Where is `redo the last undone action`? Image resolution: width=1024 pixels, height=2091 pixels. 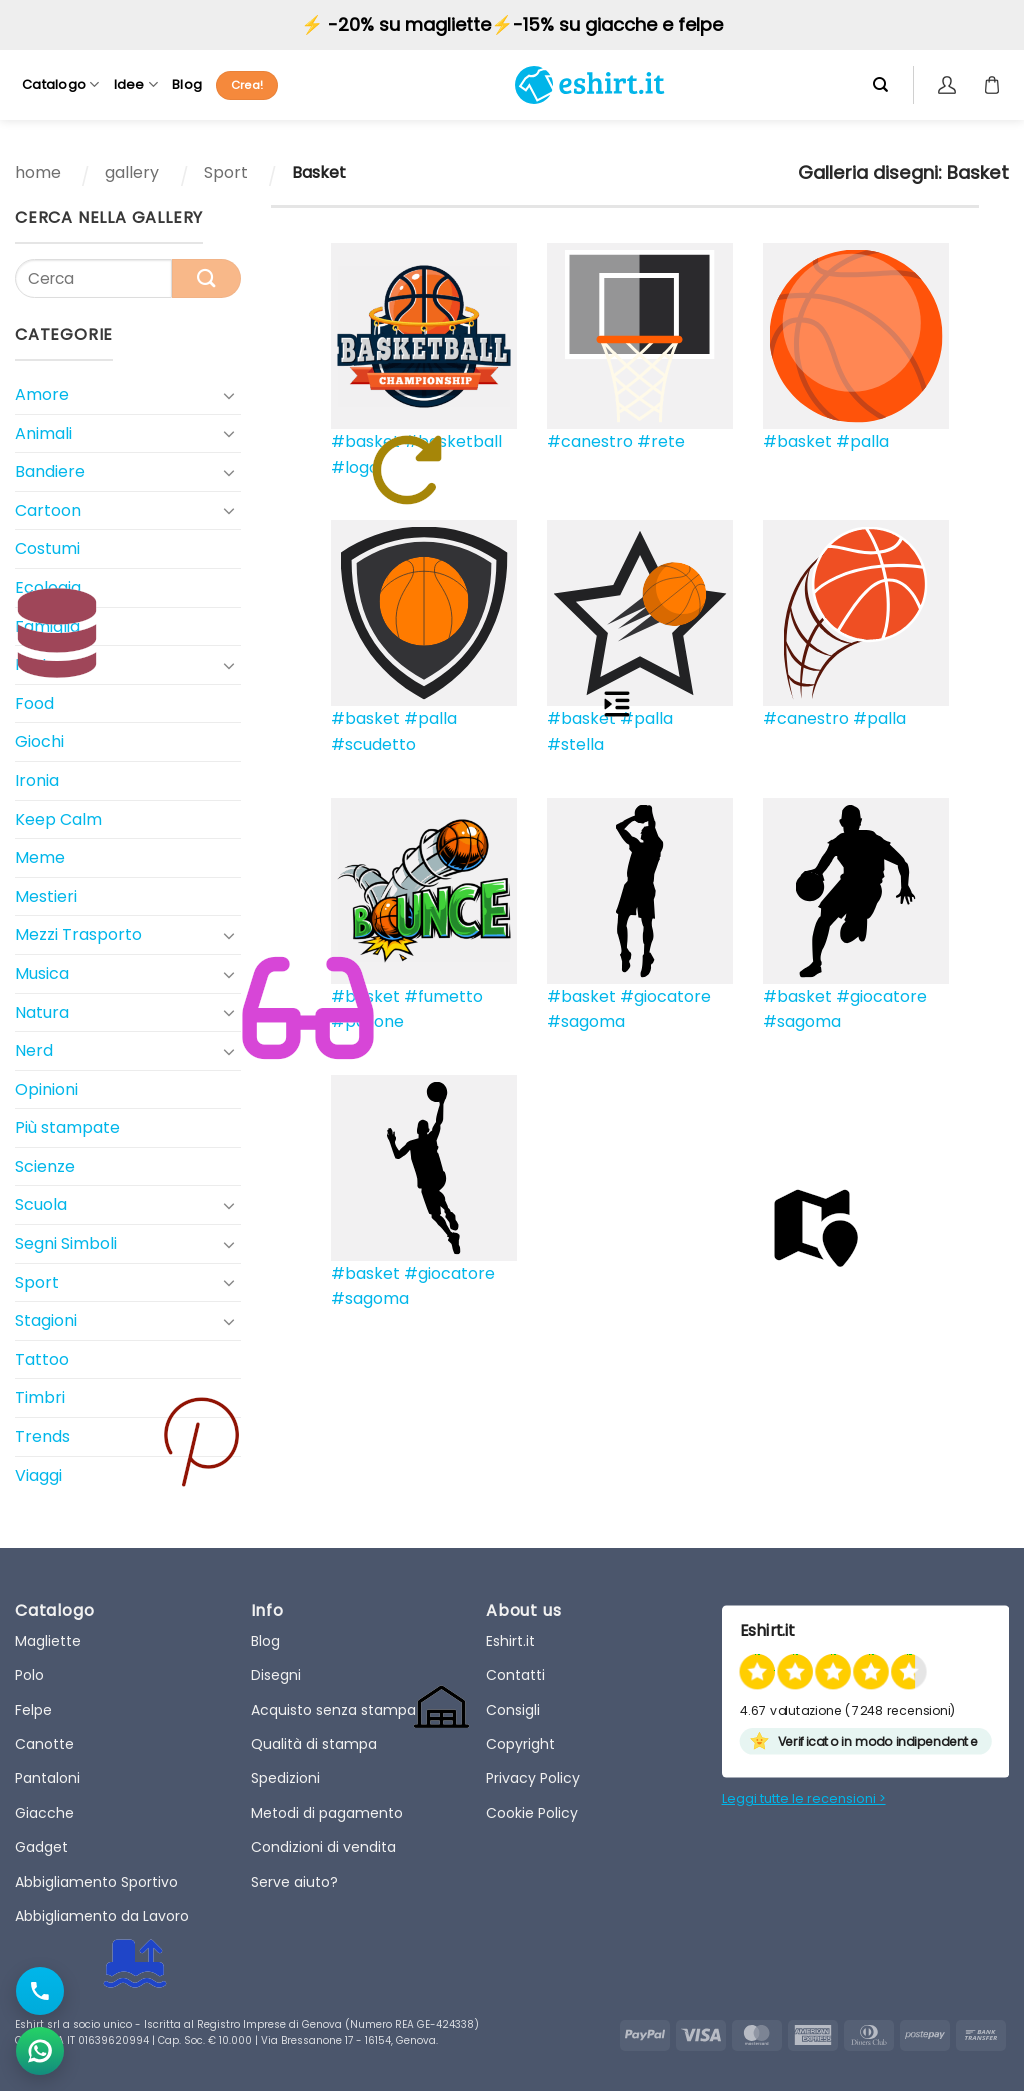
redo the last undone action is located at coordinates (407, 470).